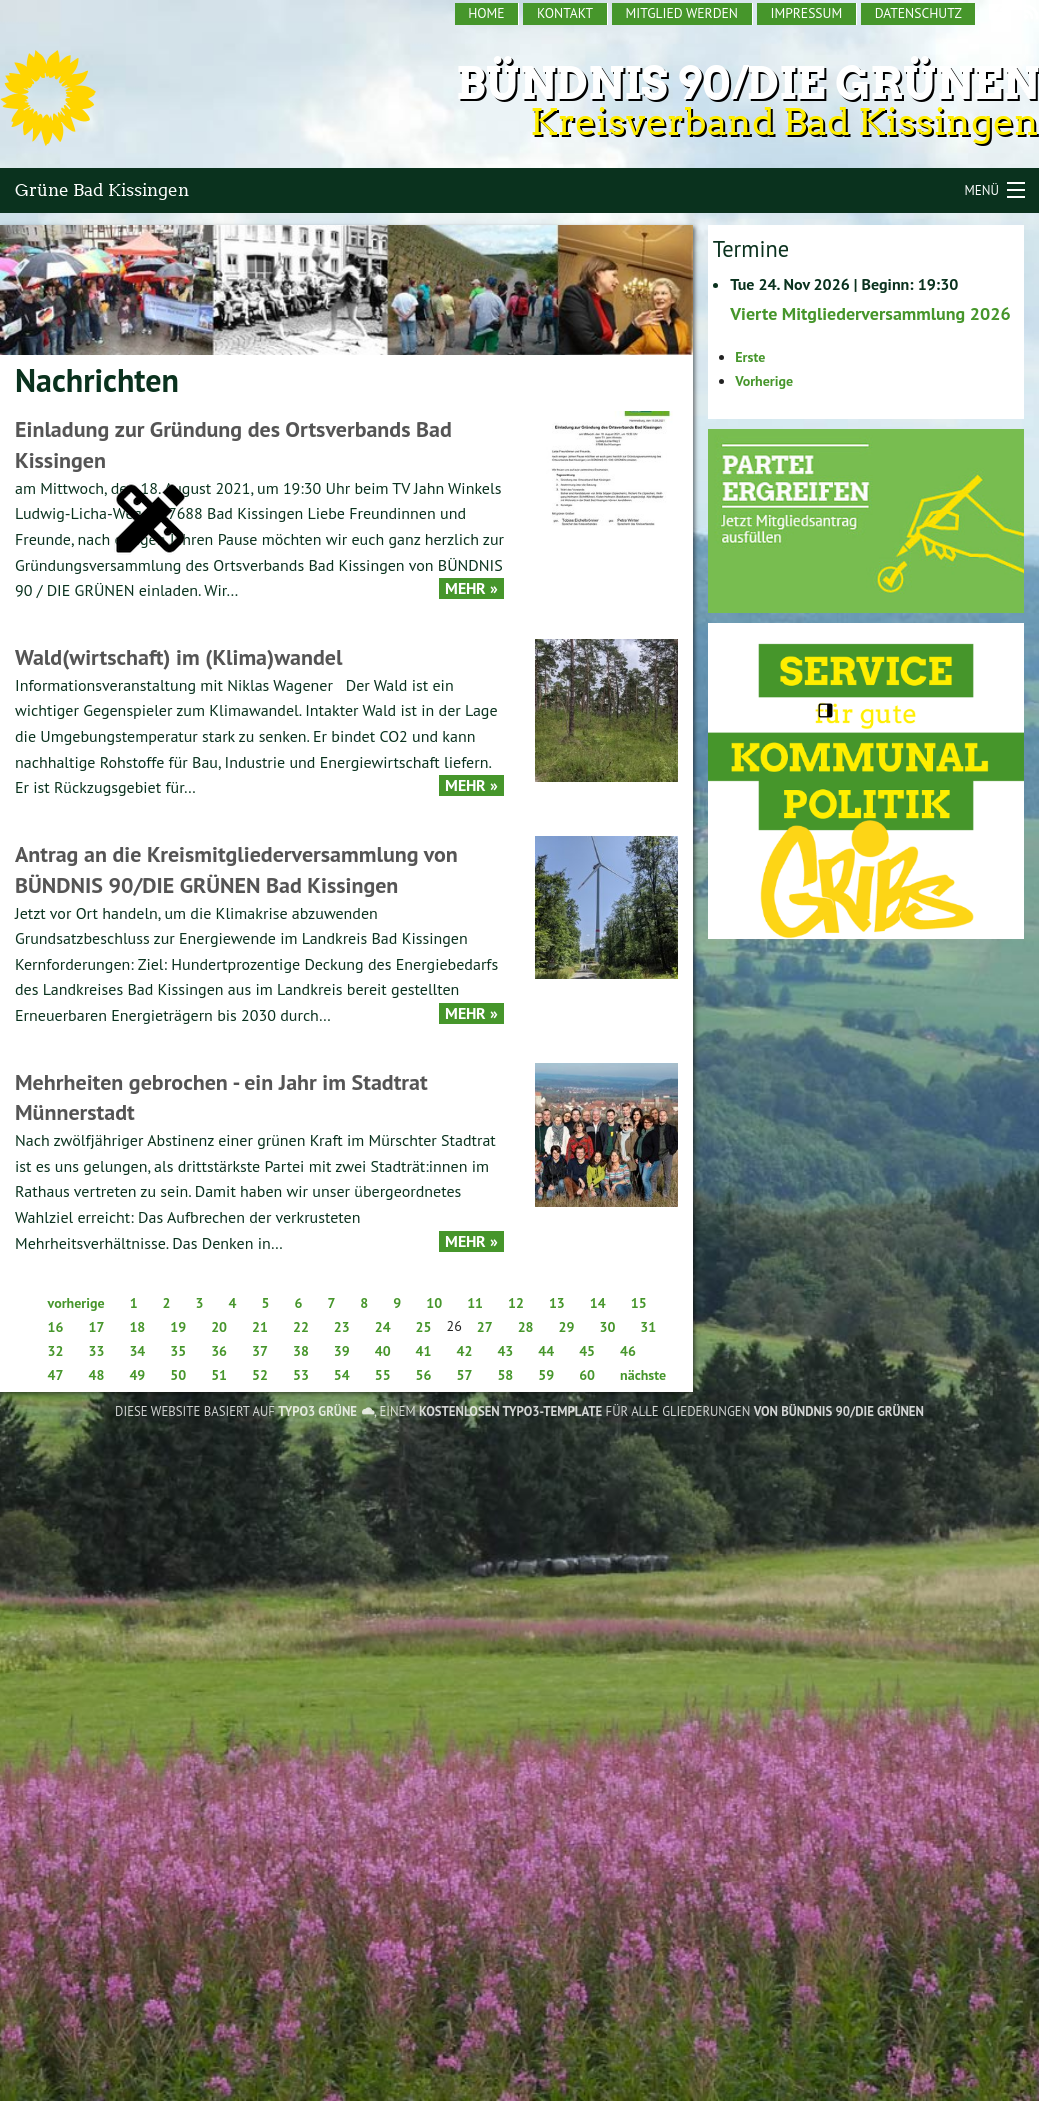  Describe the element at coordinates (825, 710) in the screenshot. I see `toggle right sidebar panel` at that location.